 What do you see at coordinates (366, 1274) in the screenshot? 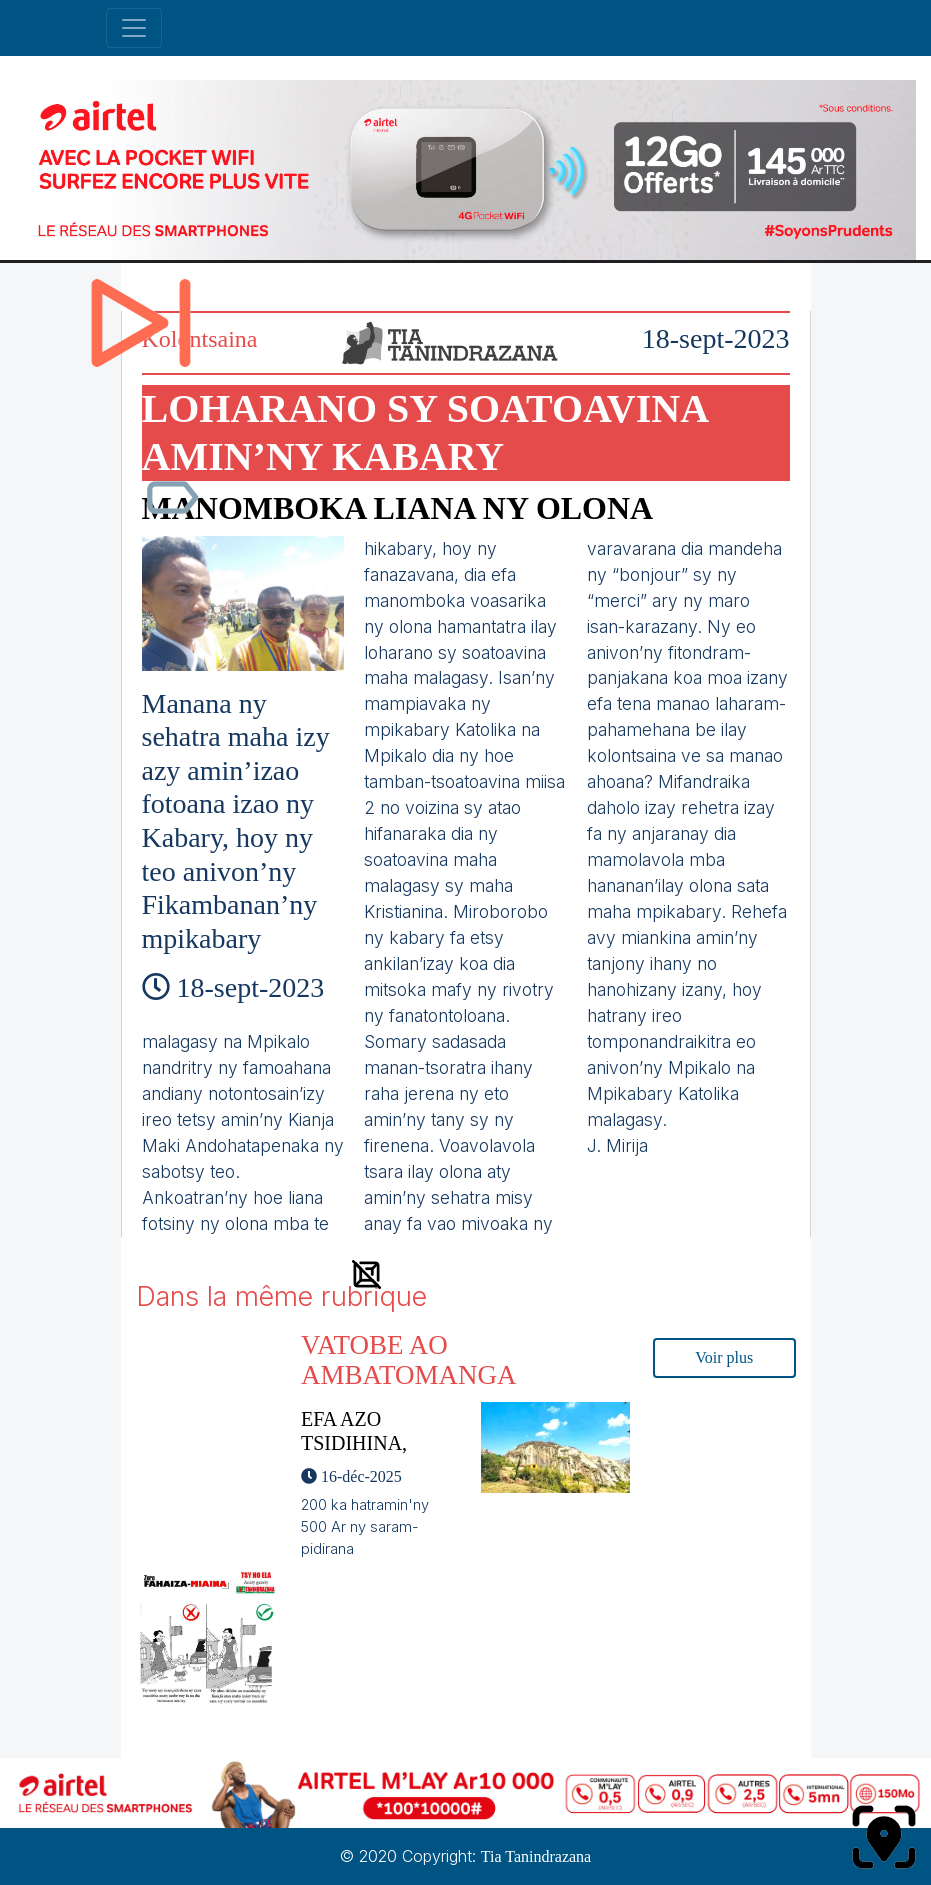
I see `disable box model view` at bounding box center [366, 1274].